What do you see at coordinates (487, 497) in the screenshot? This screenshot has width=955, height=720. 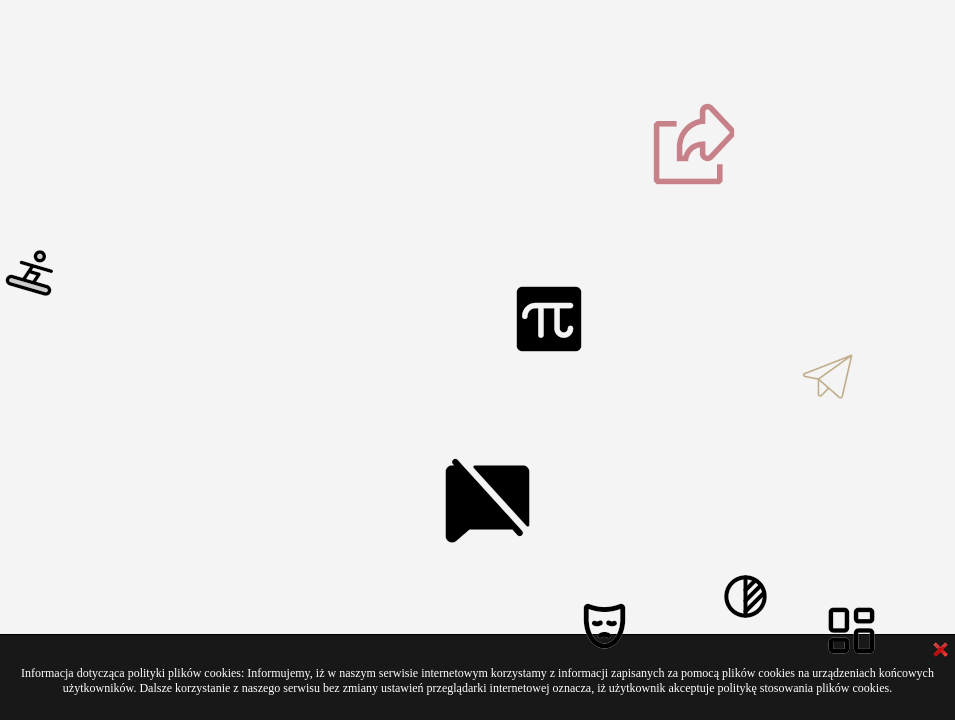 I see `mute or disable chat notifications` at bounding box center [487, 497].